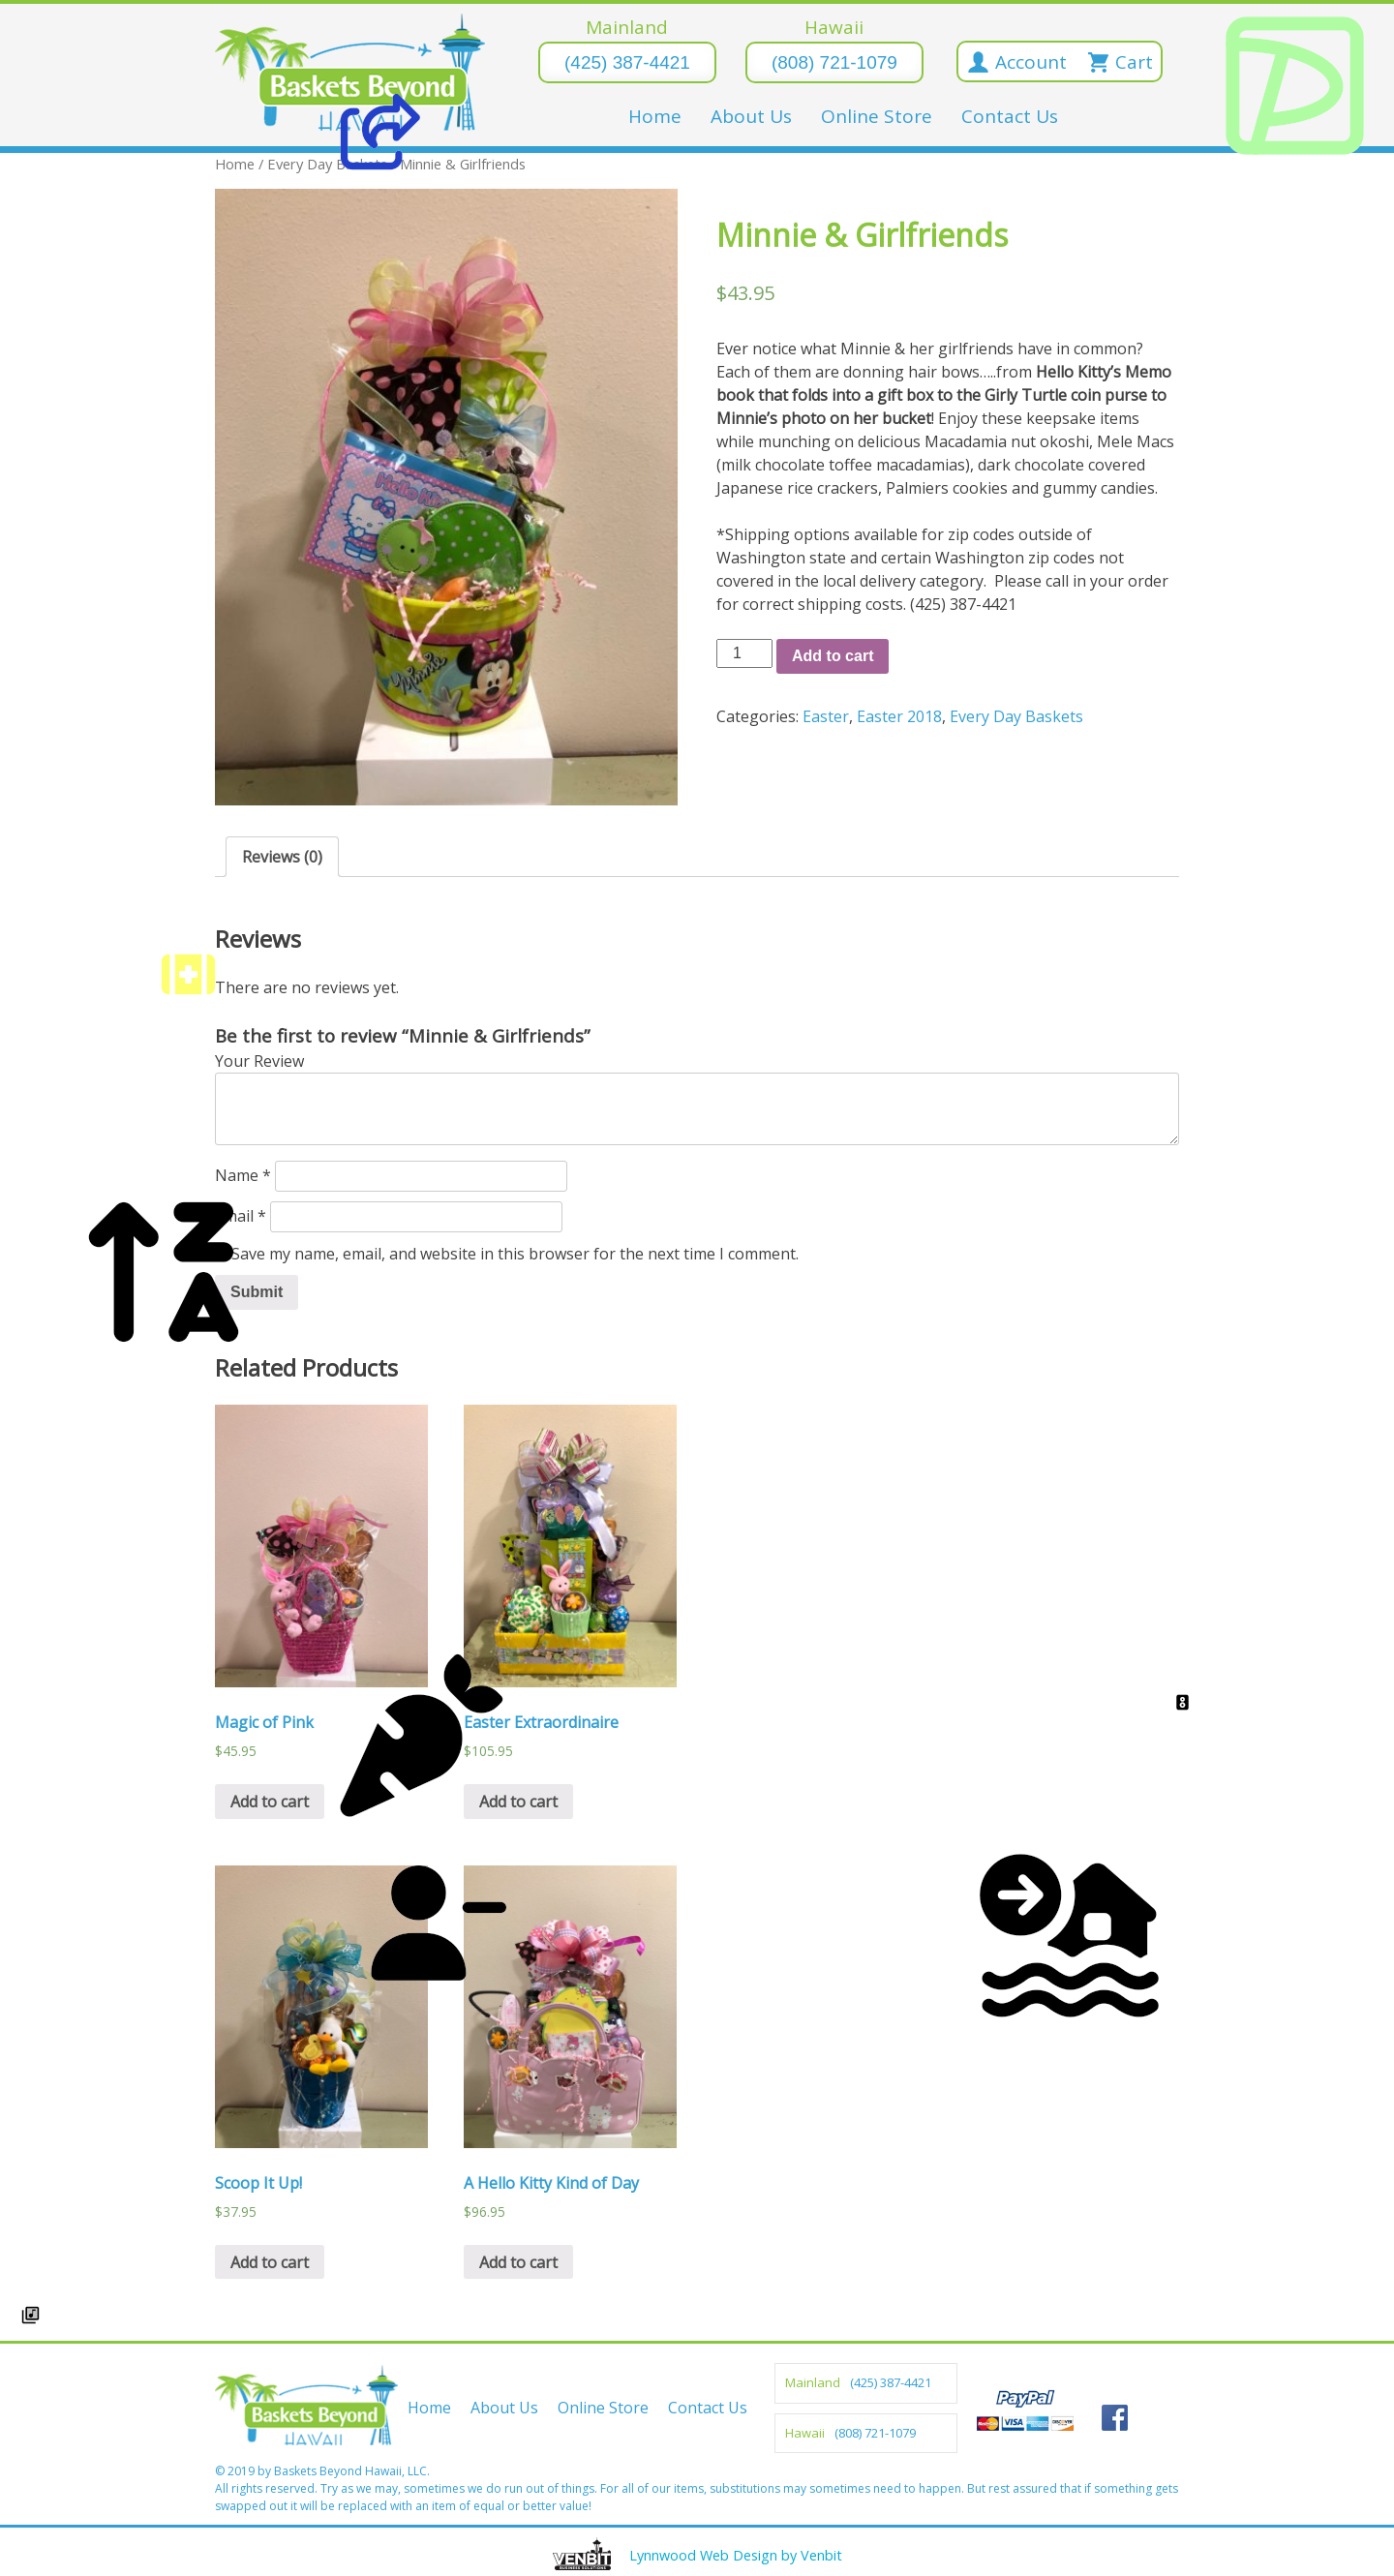 The width and height of the screenshot is (1394, 2576). Describe the element at coordinates (1182, 1702) in the screenshot. I see `adjust speaker or audio output settings` at that location.